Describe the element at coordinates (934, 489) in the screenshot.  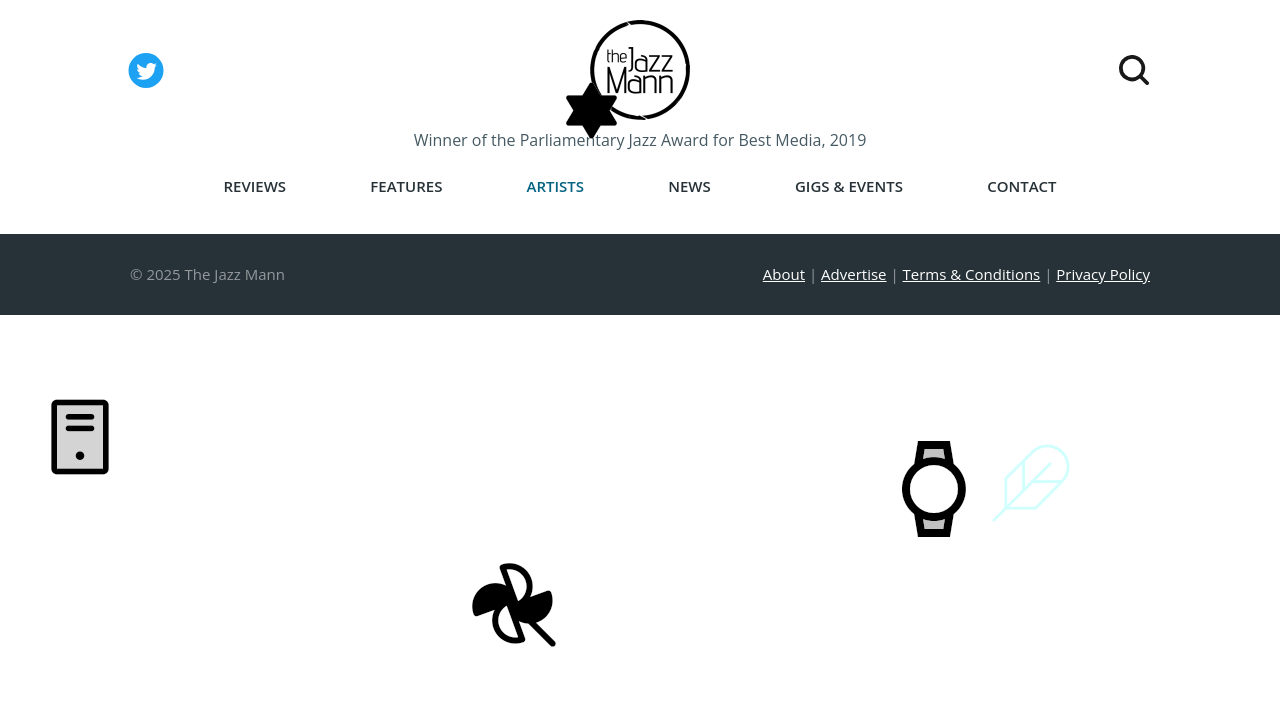
I see `access smartwatch settings or companion app` at that location.